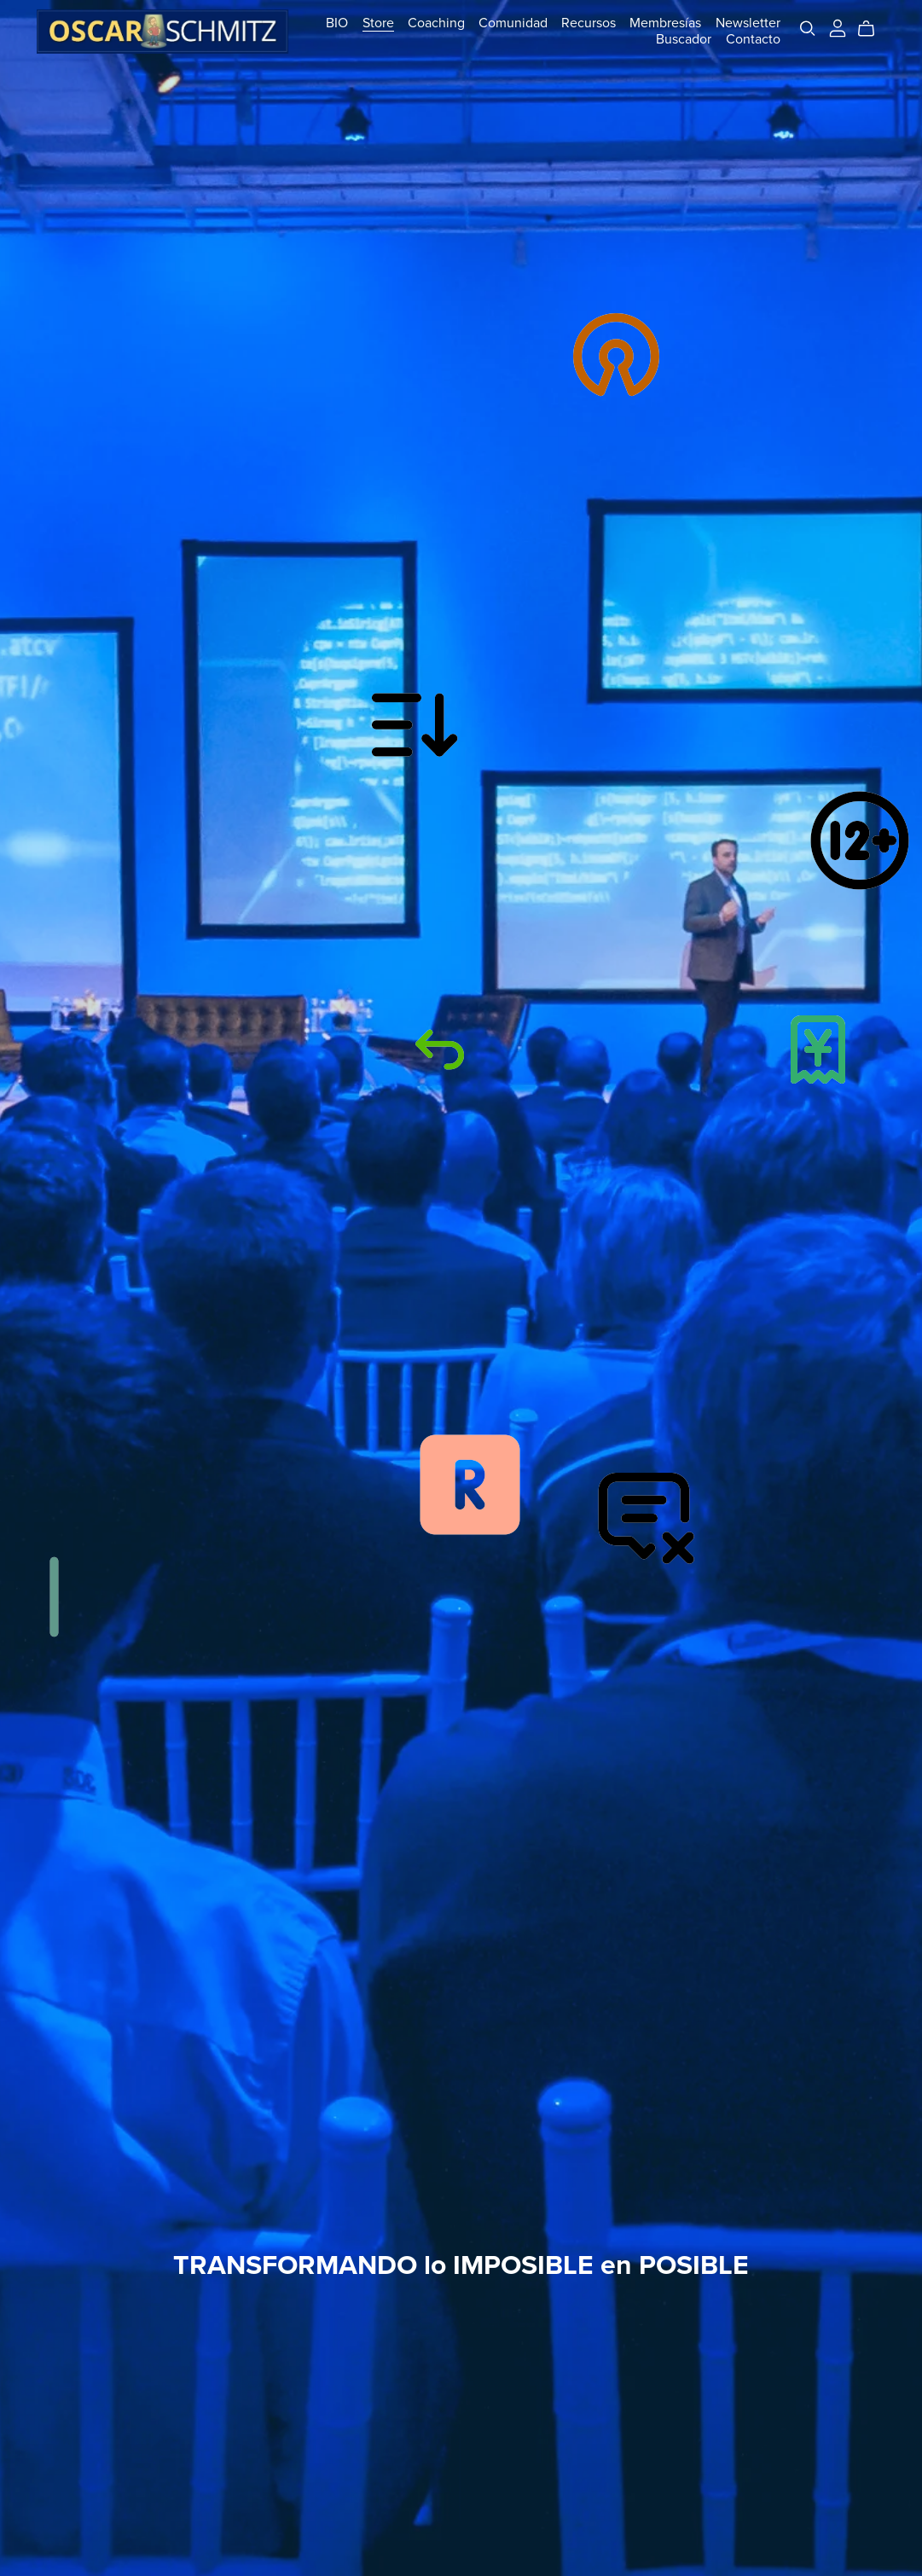 The image size is (922, 2576). I want to click on sort items in descending order, so click(412, 724).